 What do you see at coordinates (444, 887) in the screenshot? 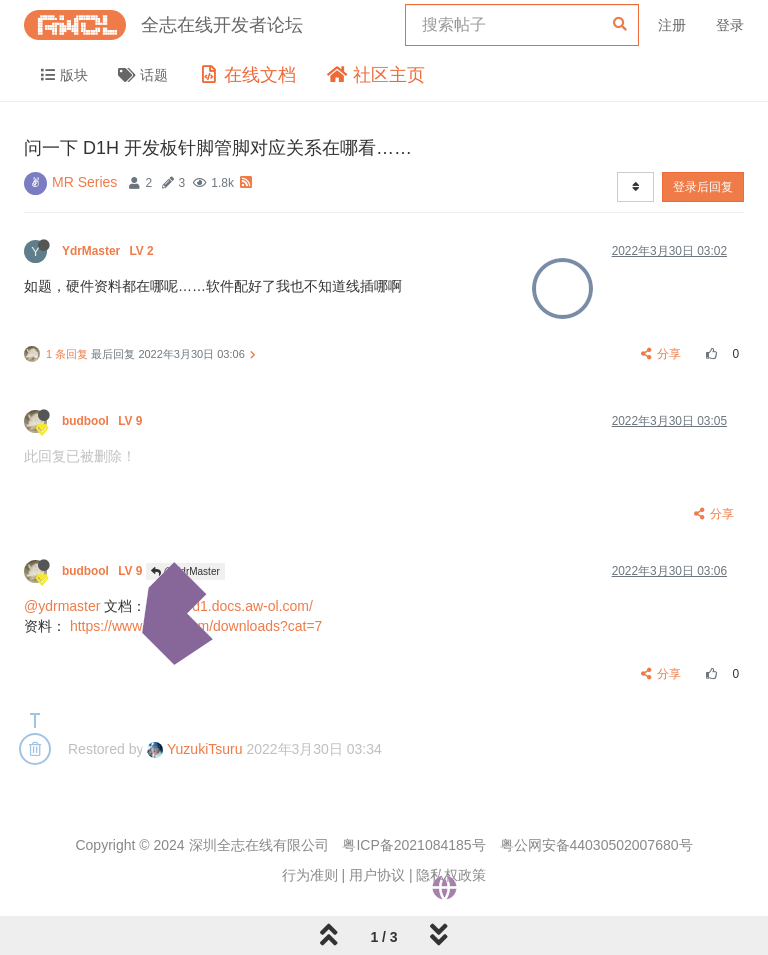
I see `access global or international settings` at bounding box center [444, 887].